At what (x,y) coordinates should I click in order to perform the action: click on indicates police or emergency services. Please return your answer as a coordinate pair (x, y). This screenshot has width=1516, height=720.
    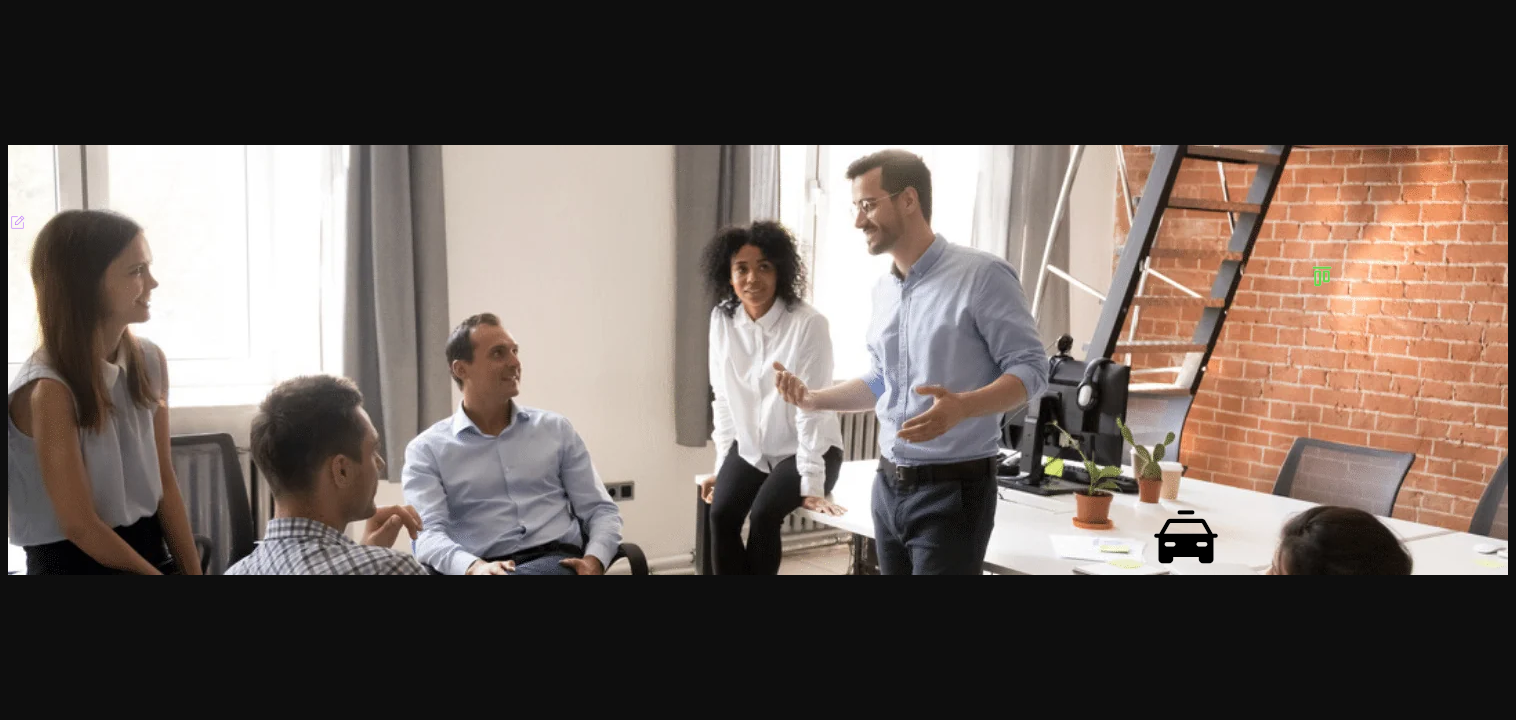
    Looking at the image, I should click on (1186, 540).